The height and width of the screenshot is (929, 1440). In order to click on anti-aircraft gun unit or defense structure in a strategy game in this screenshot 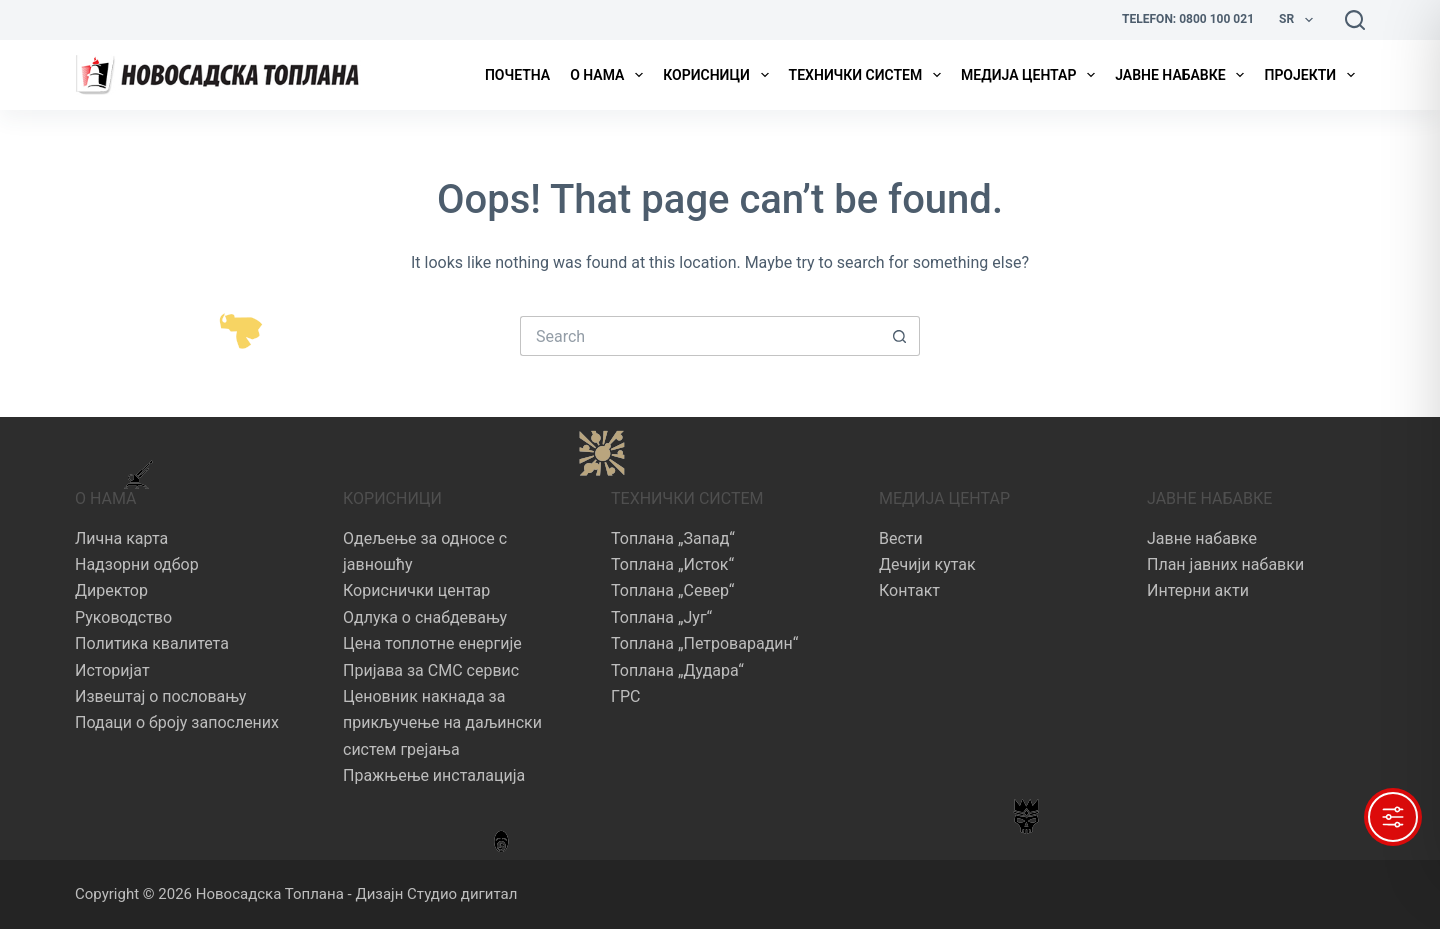, I will do `click(138, 474)`.